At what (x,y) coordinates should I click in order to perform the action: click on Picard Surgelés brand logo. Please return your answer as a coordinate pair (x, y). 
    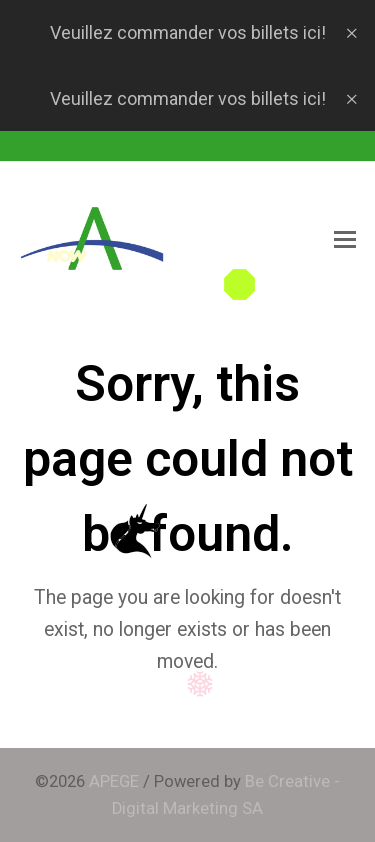
    Looking at the image, I should click on (200, 684).